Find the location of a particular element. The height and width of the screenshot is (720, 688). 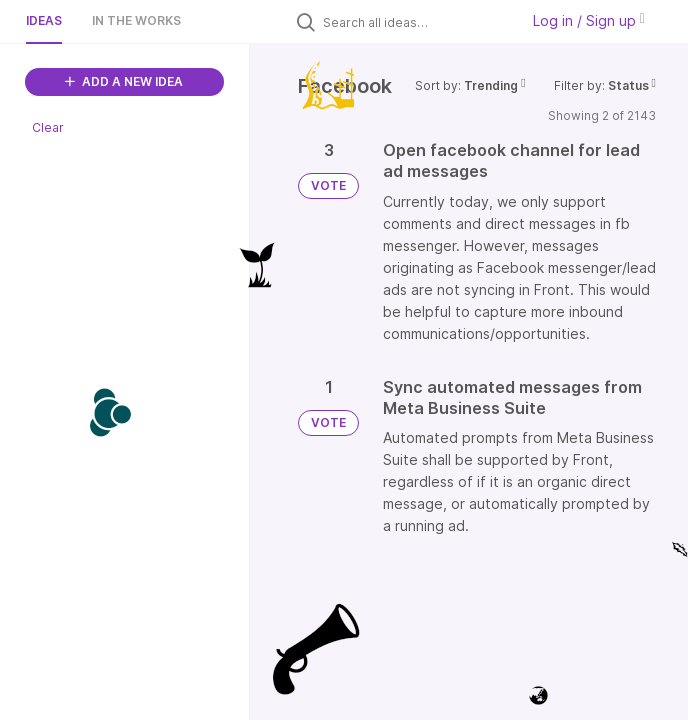

sea monster encounter or kraken attack event is located at coordinates (328, 84).